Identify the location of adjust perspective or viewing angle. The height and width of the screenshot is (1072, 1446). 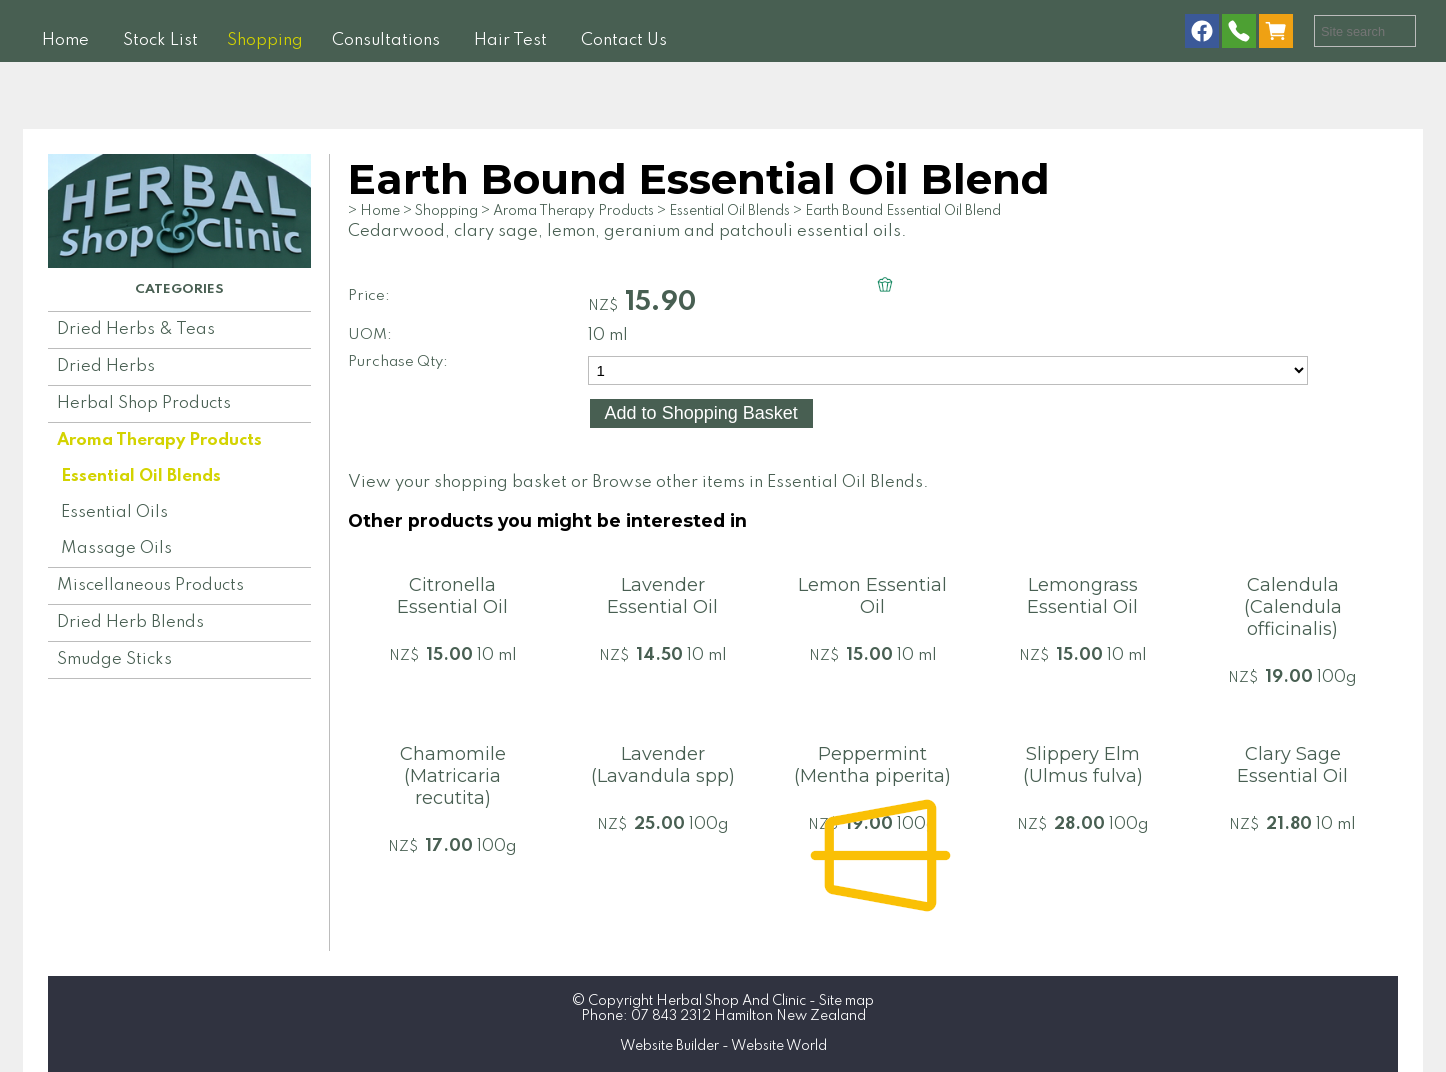
(880, 855).